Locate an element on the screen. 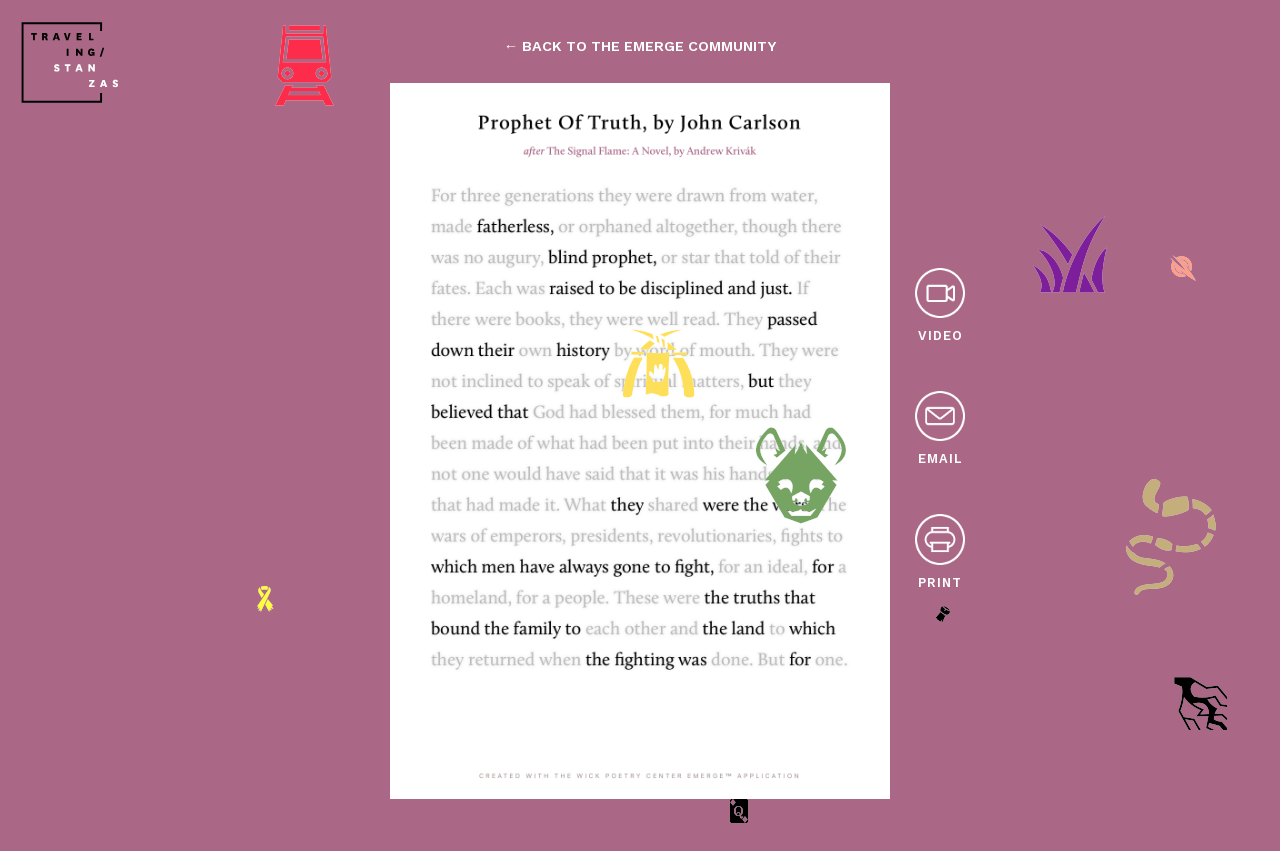  indicates a successful hit or target achieved is located at coordinates (1183, 268).